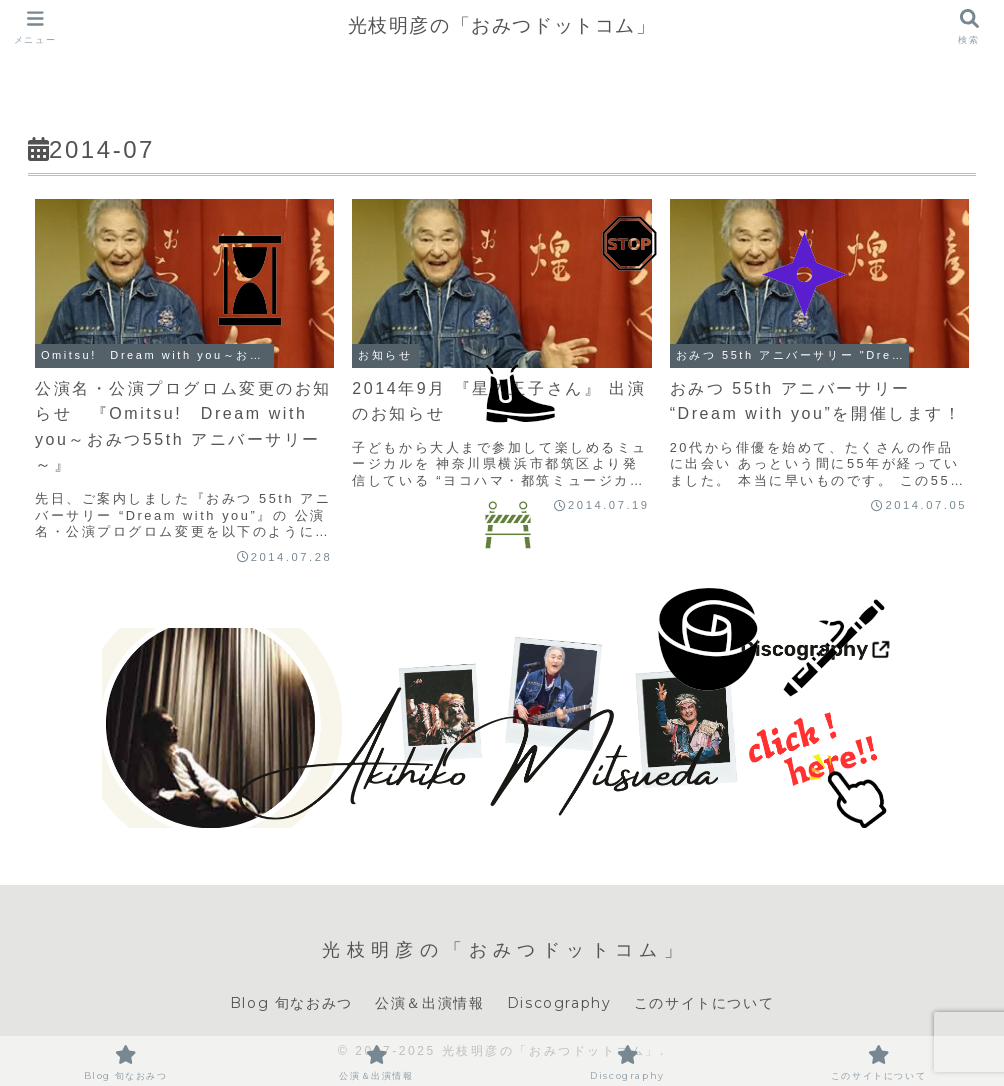 The height and width of the screenshot is (1086, 1004). I want to click on indicates a loading or processing state, so click(249, 280).